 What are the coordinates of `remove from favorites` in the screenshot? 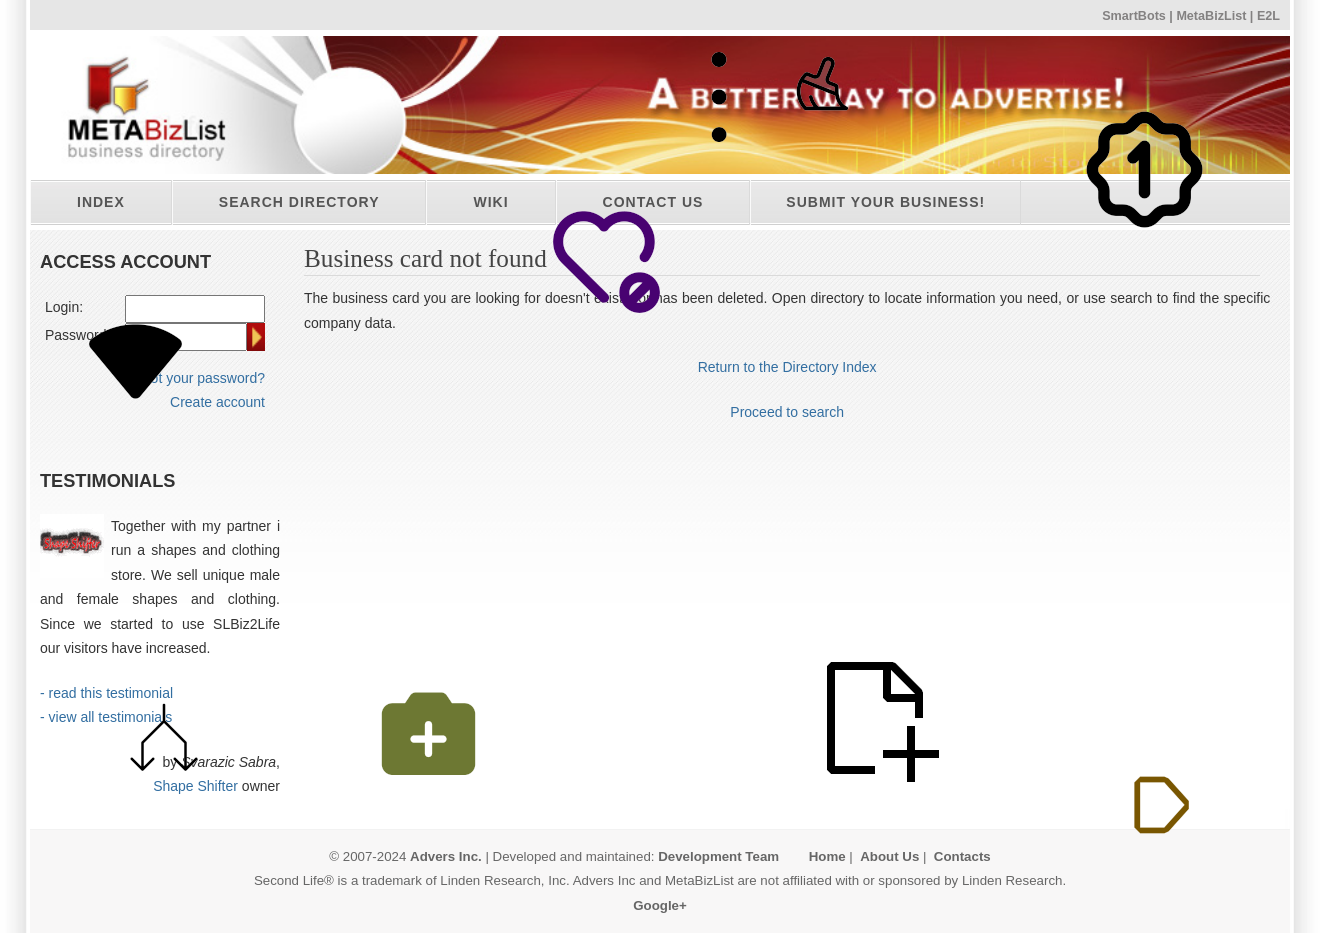 It's located at (604, 257).